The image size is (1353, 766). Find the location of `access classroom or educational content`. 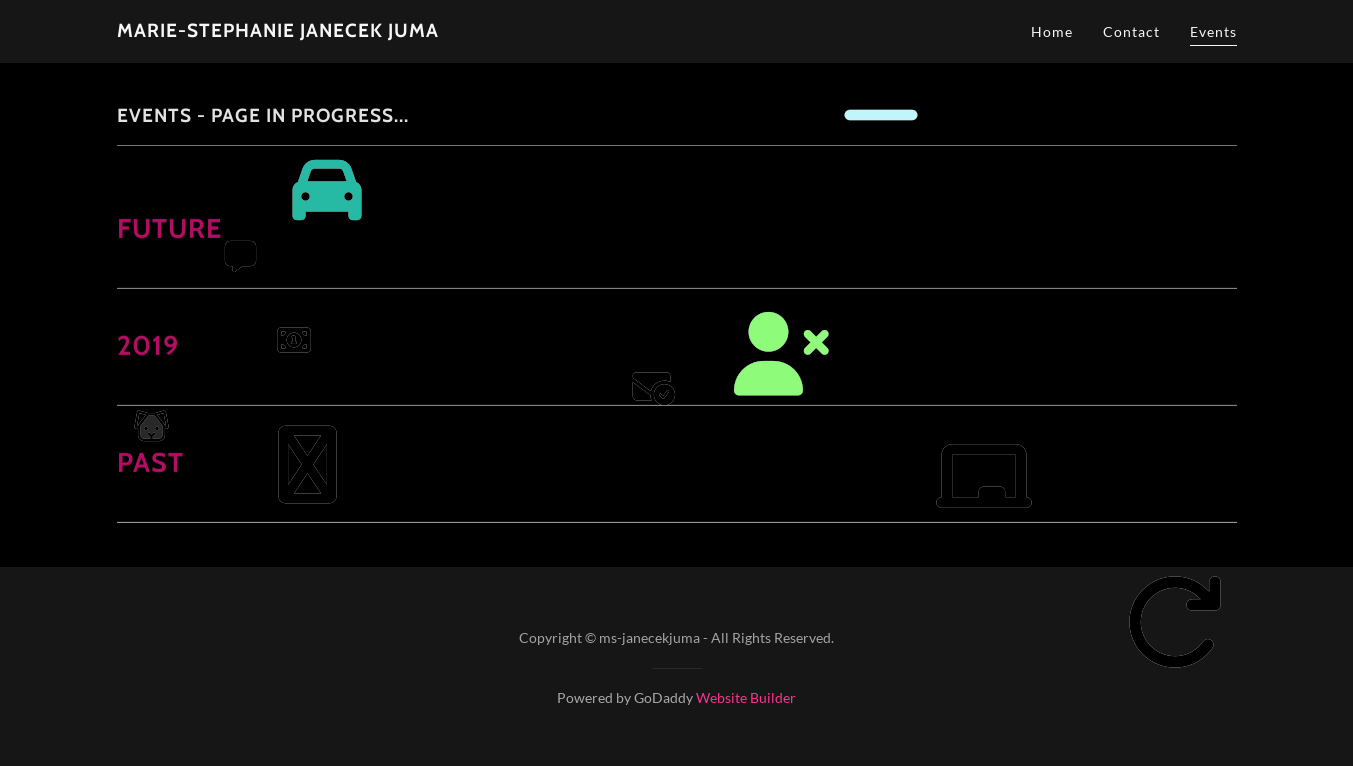

access classroom or educational content is located at coordinates (984, 476).